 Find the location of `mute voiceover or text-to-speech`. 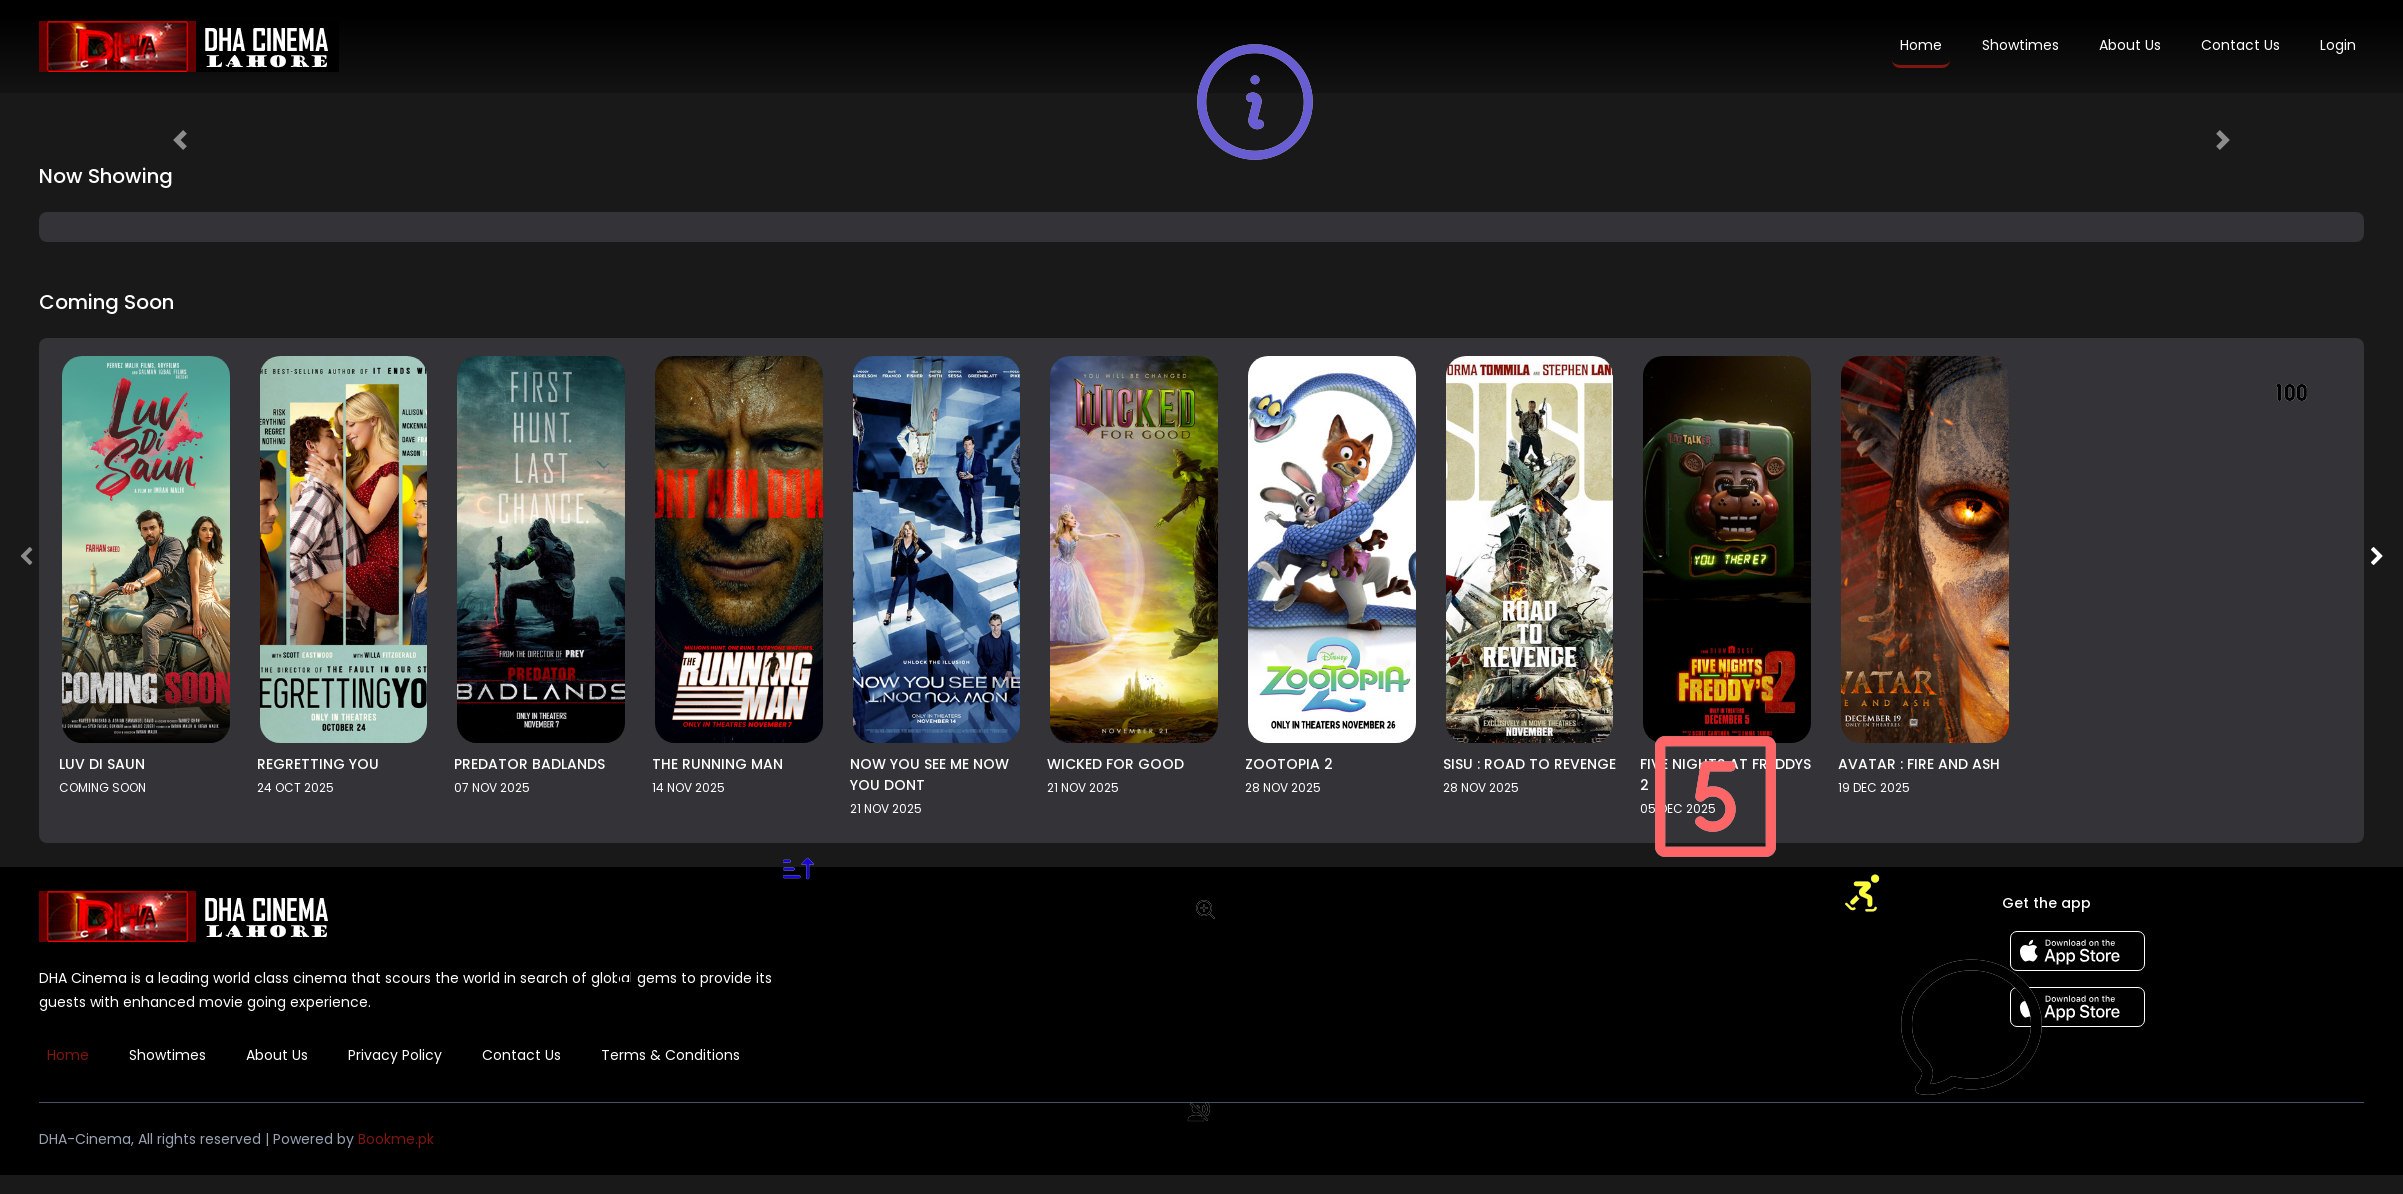

mute voiceover or text-to-speech is located at coordinates (1199, 1112).